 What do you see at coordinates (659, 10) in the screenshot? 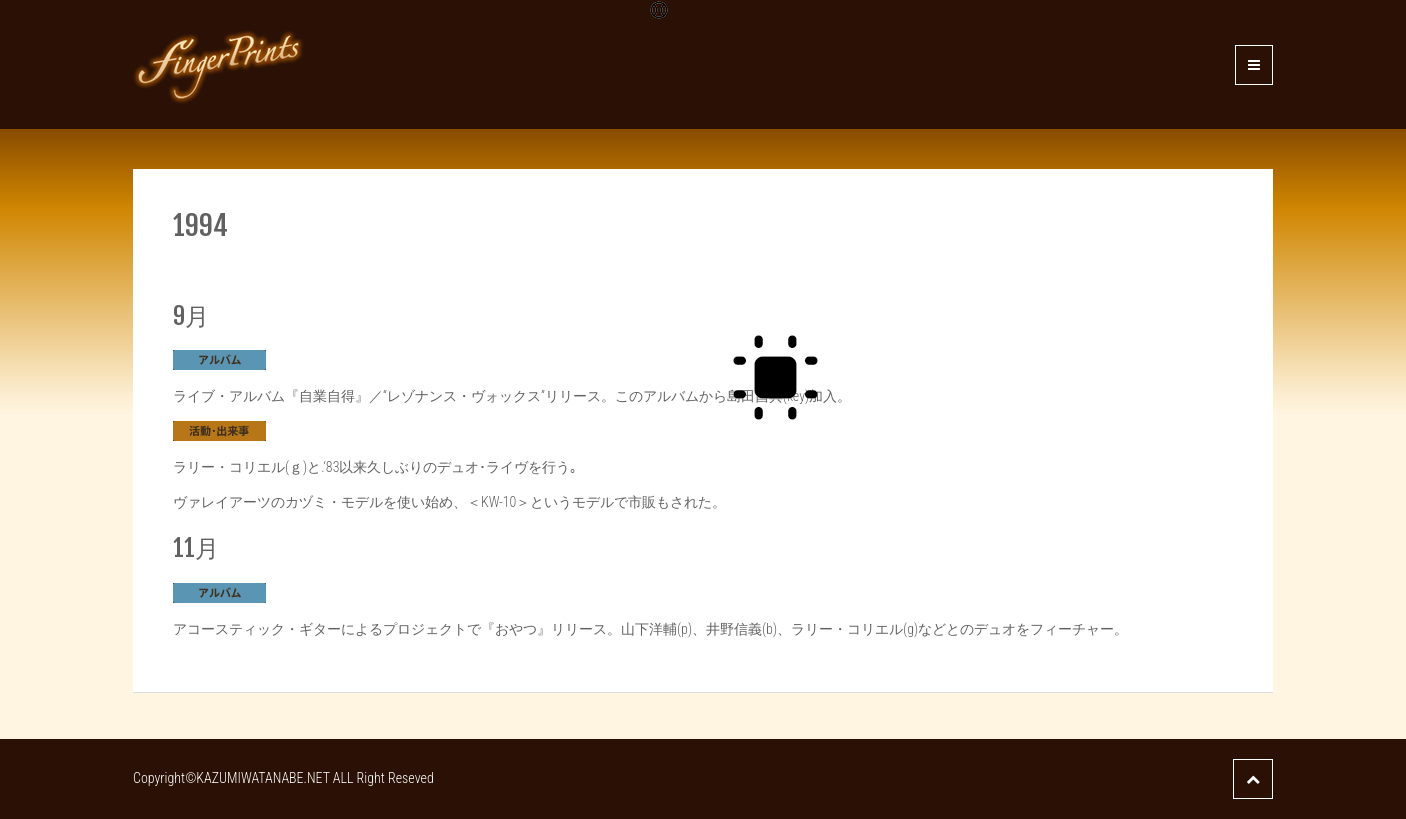
I see `access tennis or racquet sports features` at bounding box center [659, 10].